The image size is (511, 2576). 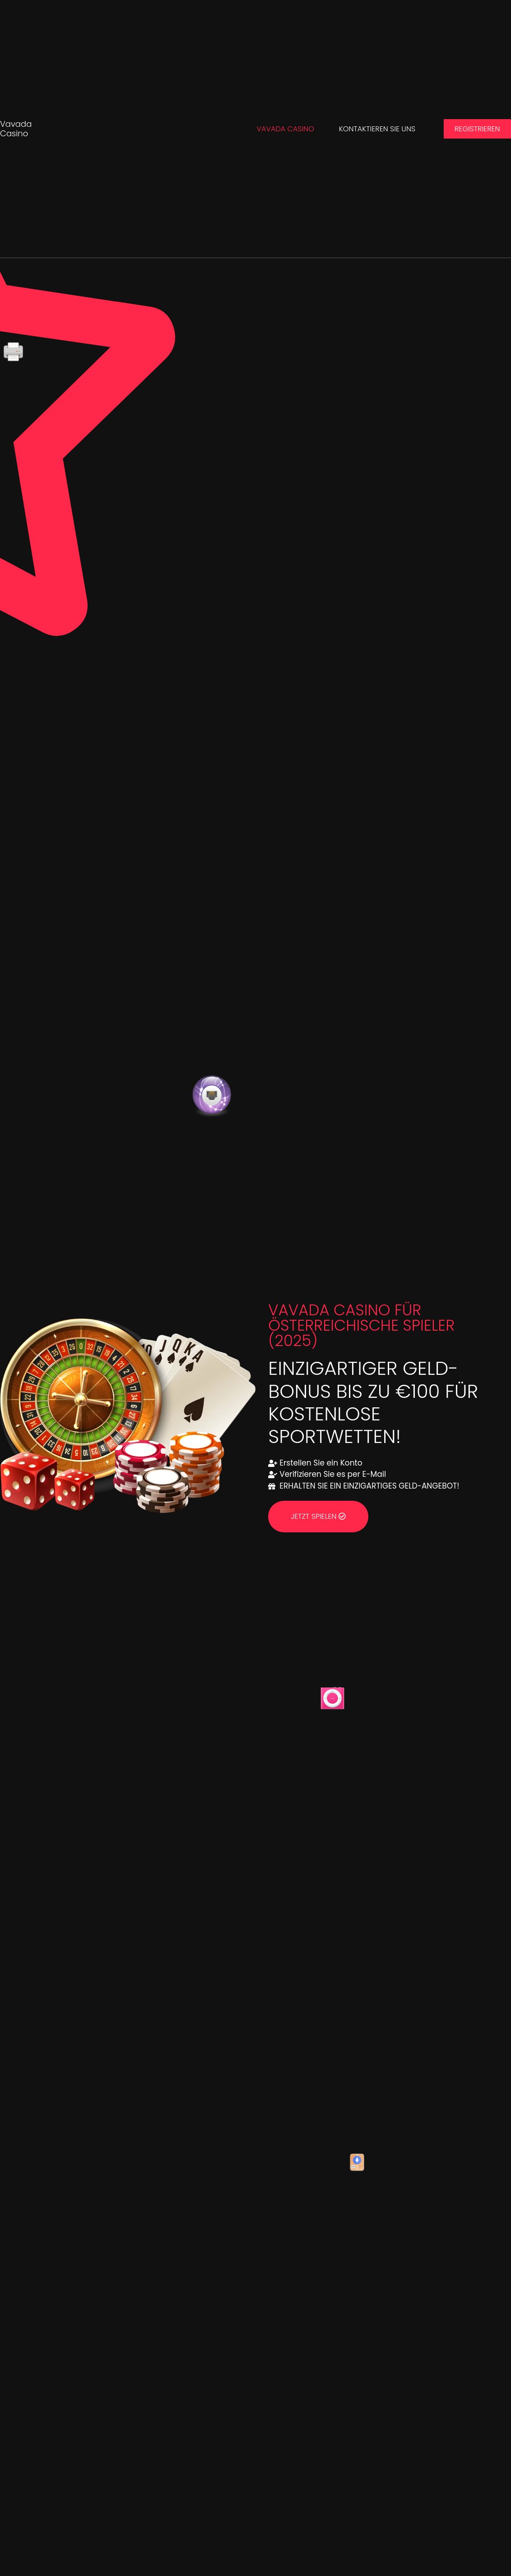 I want to click on iPod shuffle device connected, so click(x=332, y=1698).